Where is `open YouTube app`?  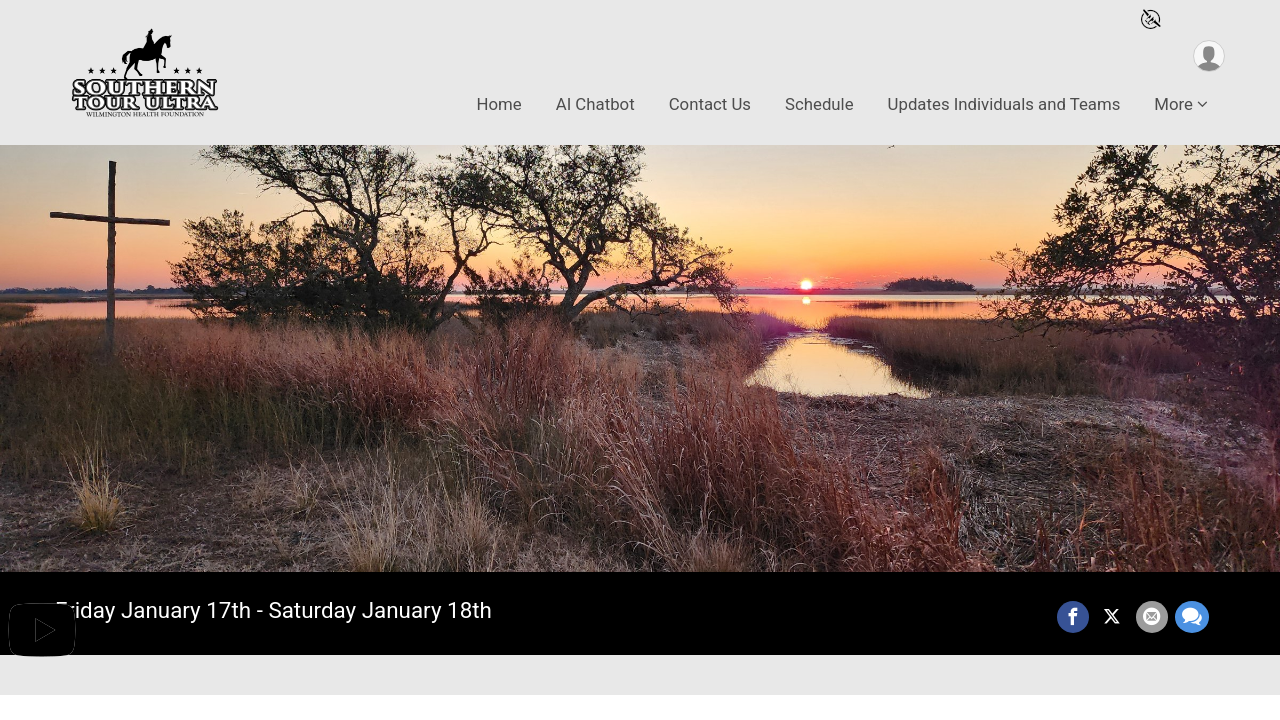 open YouTube app is located at coordinates (42, 630).